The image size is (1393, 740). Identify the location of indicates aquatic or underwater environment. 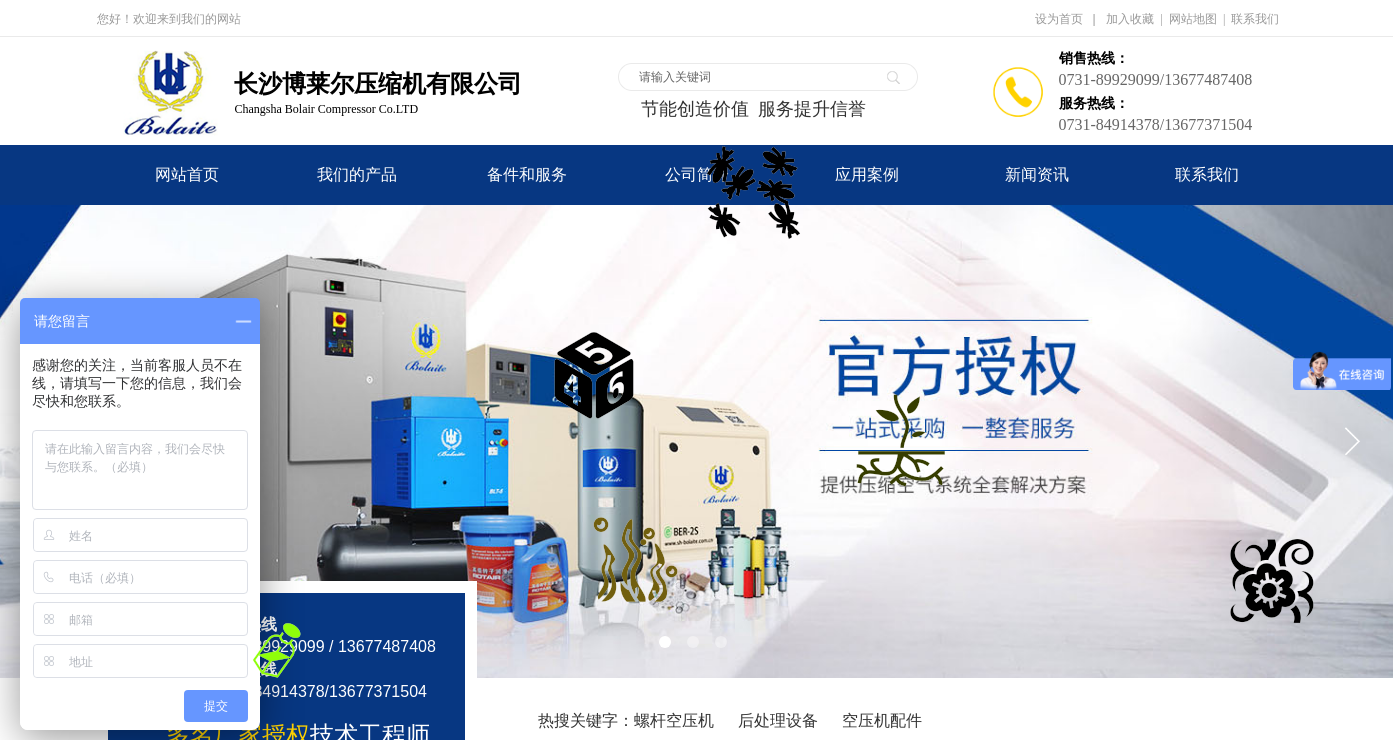
(635, 559).